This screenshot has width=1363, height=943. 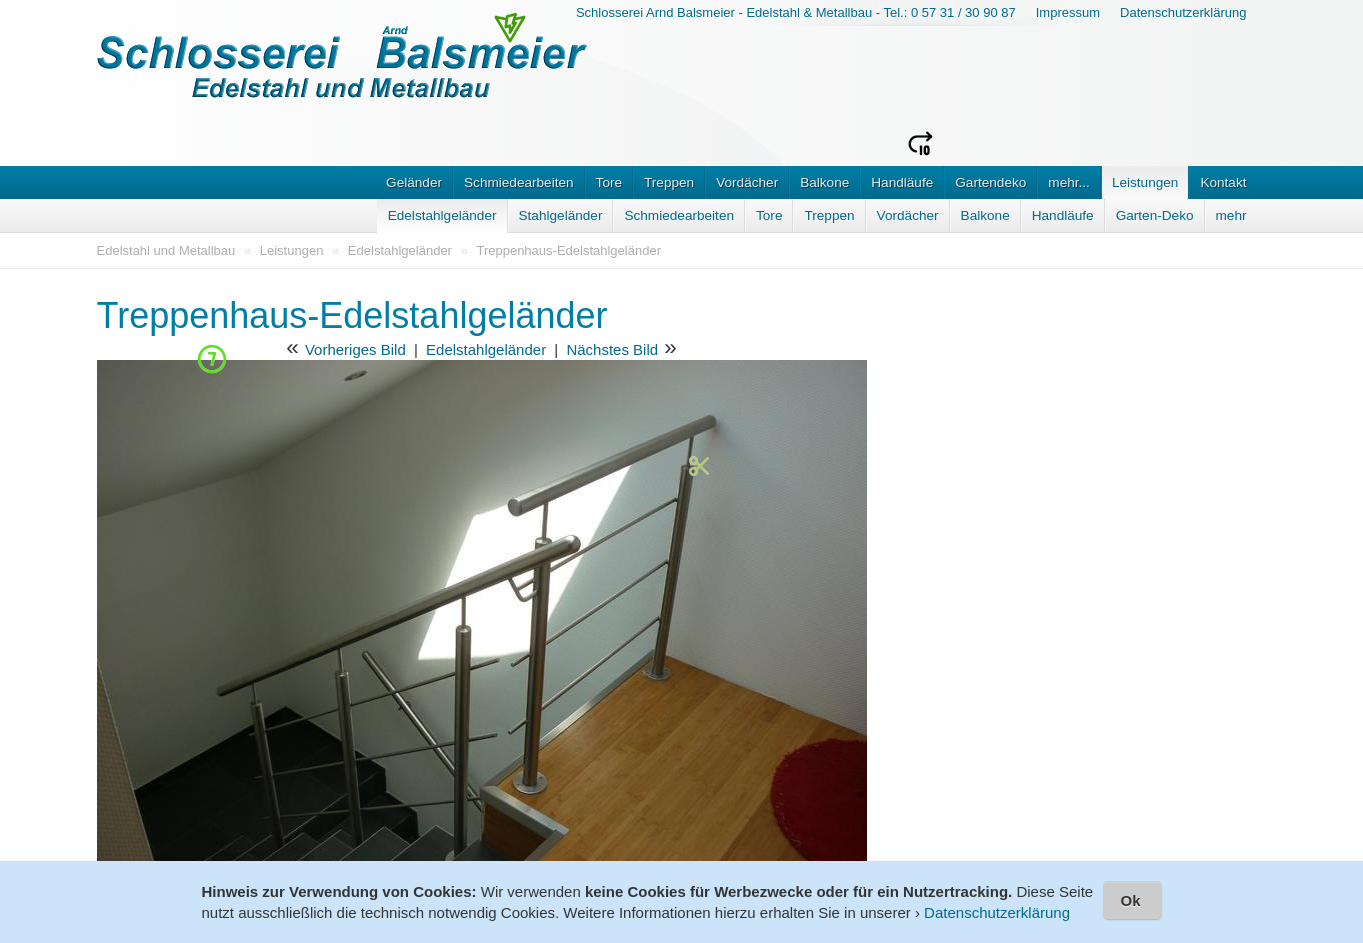 What do you see at coordinates (212, 359) in the screenshot?
I see `indicates step 7 in a multi-step process` at bounding box center [212, 359].